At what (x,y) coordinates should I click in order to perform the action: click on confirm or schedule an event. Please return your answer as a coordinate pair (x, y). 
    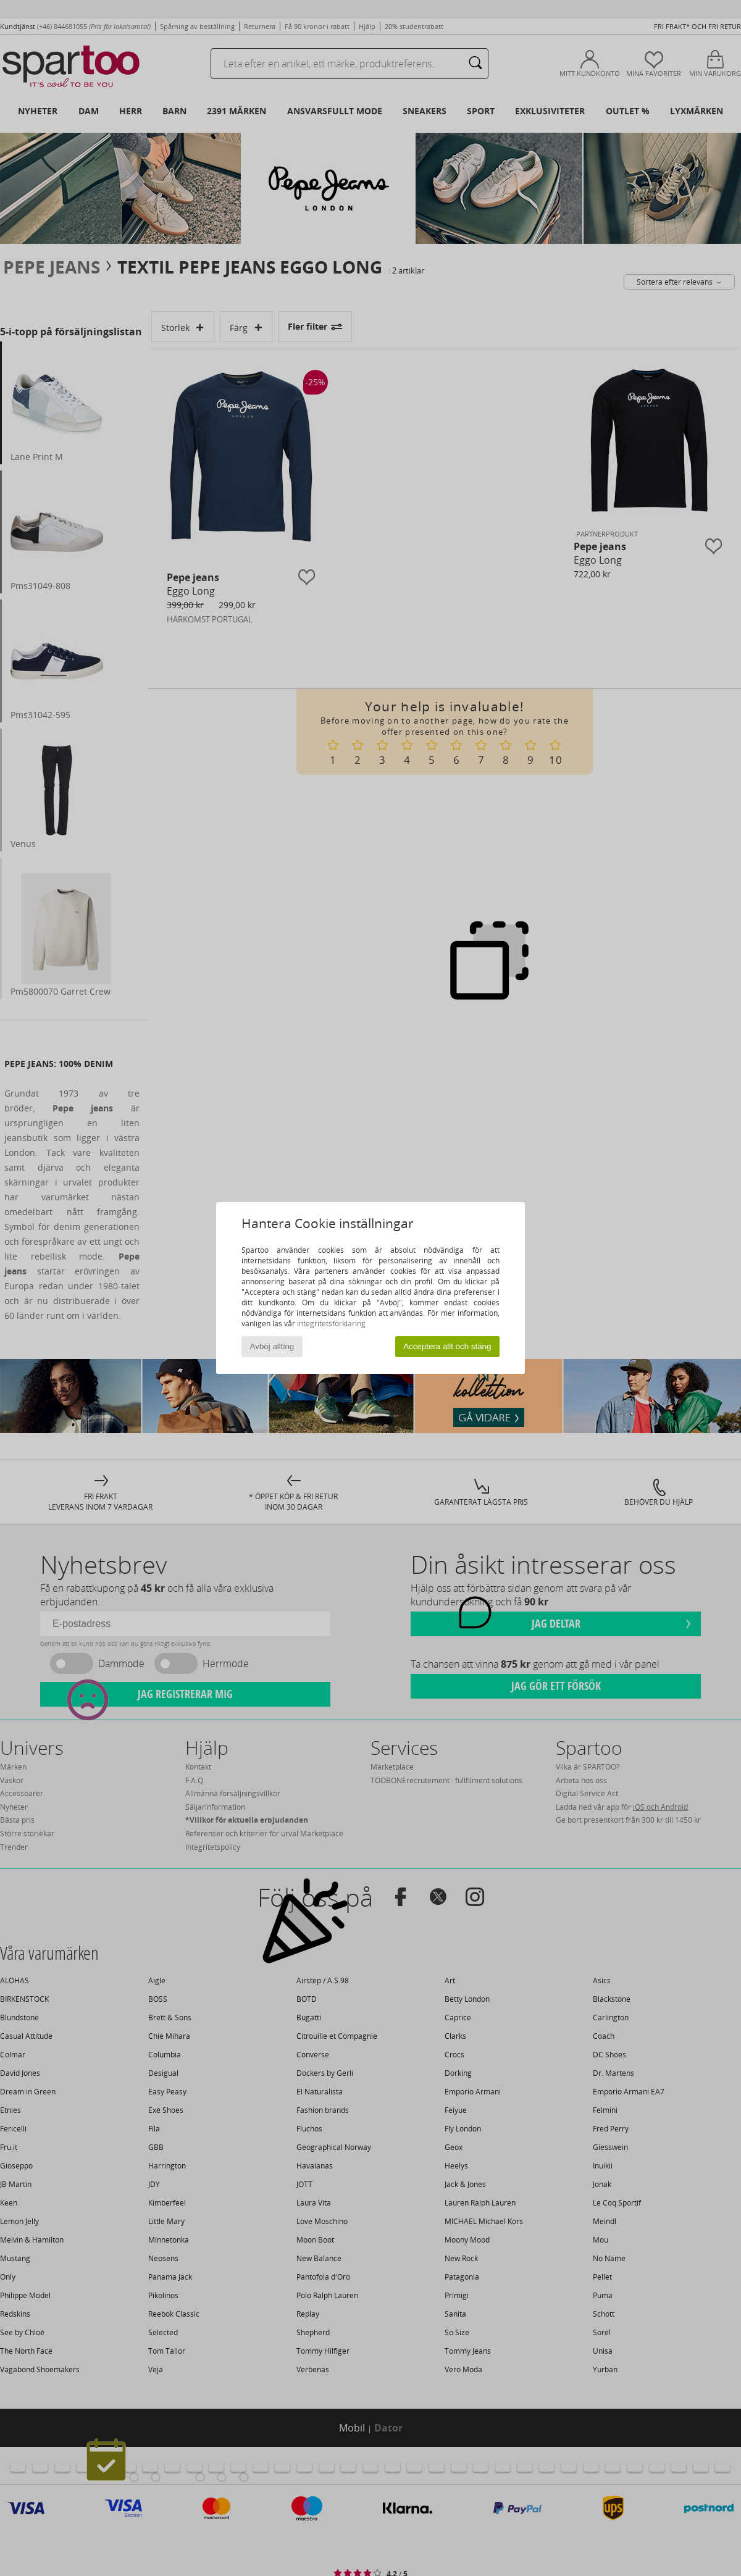
    Looking at the image, I should click on (106, 2461).